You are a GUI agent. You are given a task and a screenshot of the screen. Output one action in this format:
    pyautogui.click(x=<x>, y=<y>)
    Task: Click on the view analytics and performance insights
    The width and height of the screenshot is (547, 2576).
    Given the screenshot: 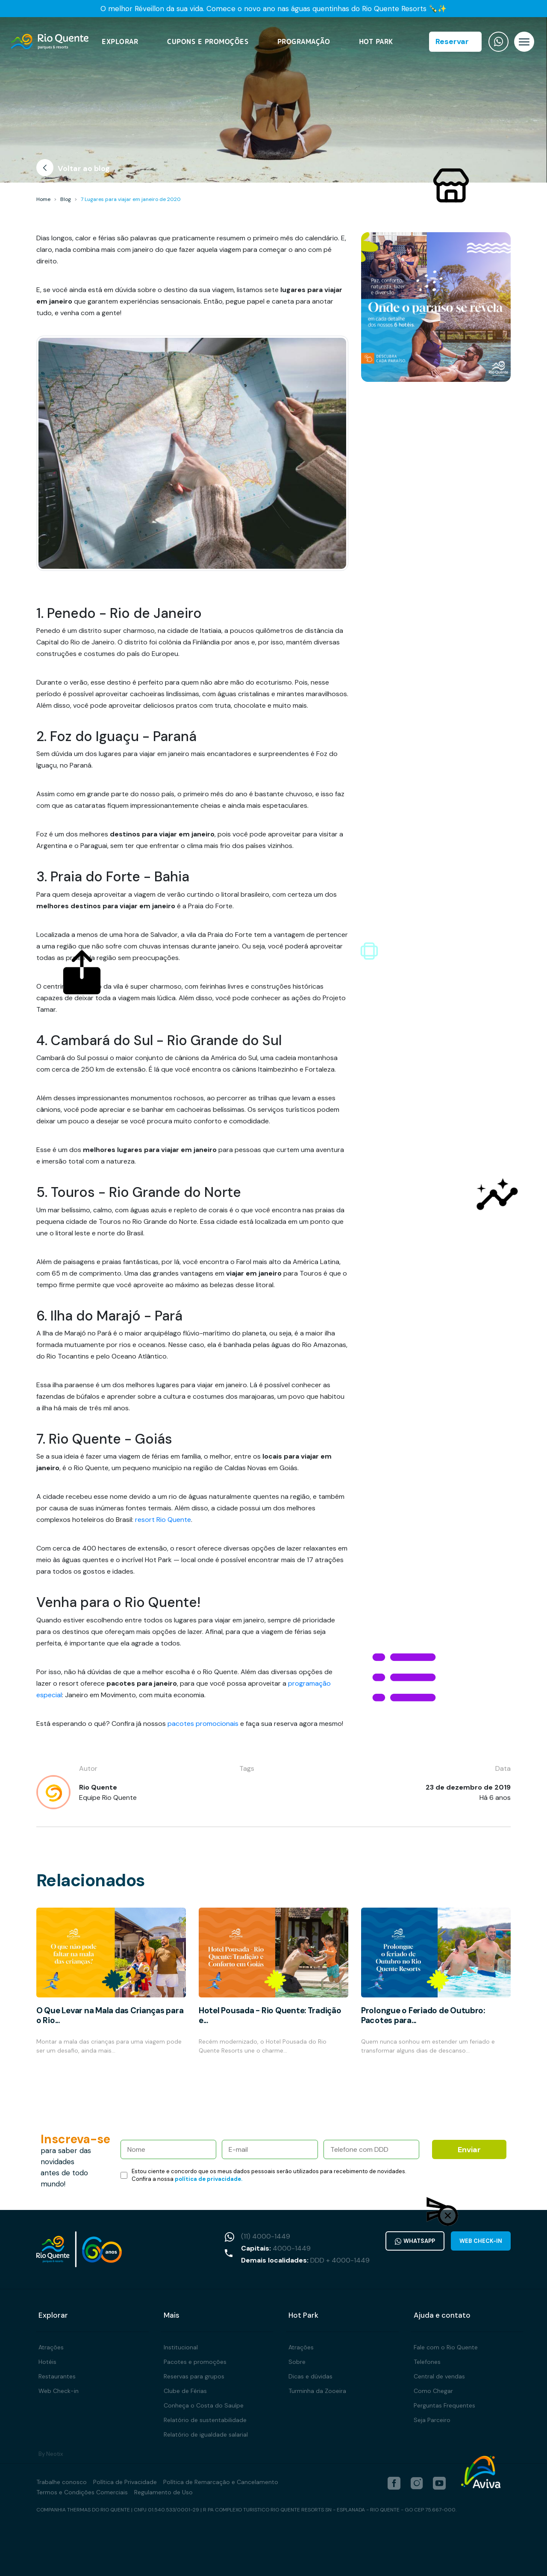 What is the action you would take?
    pyautogui.click(x=497, y=1195)
    